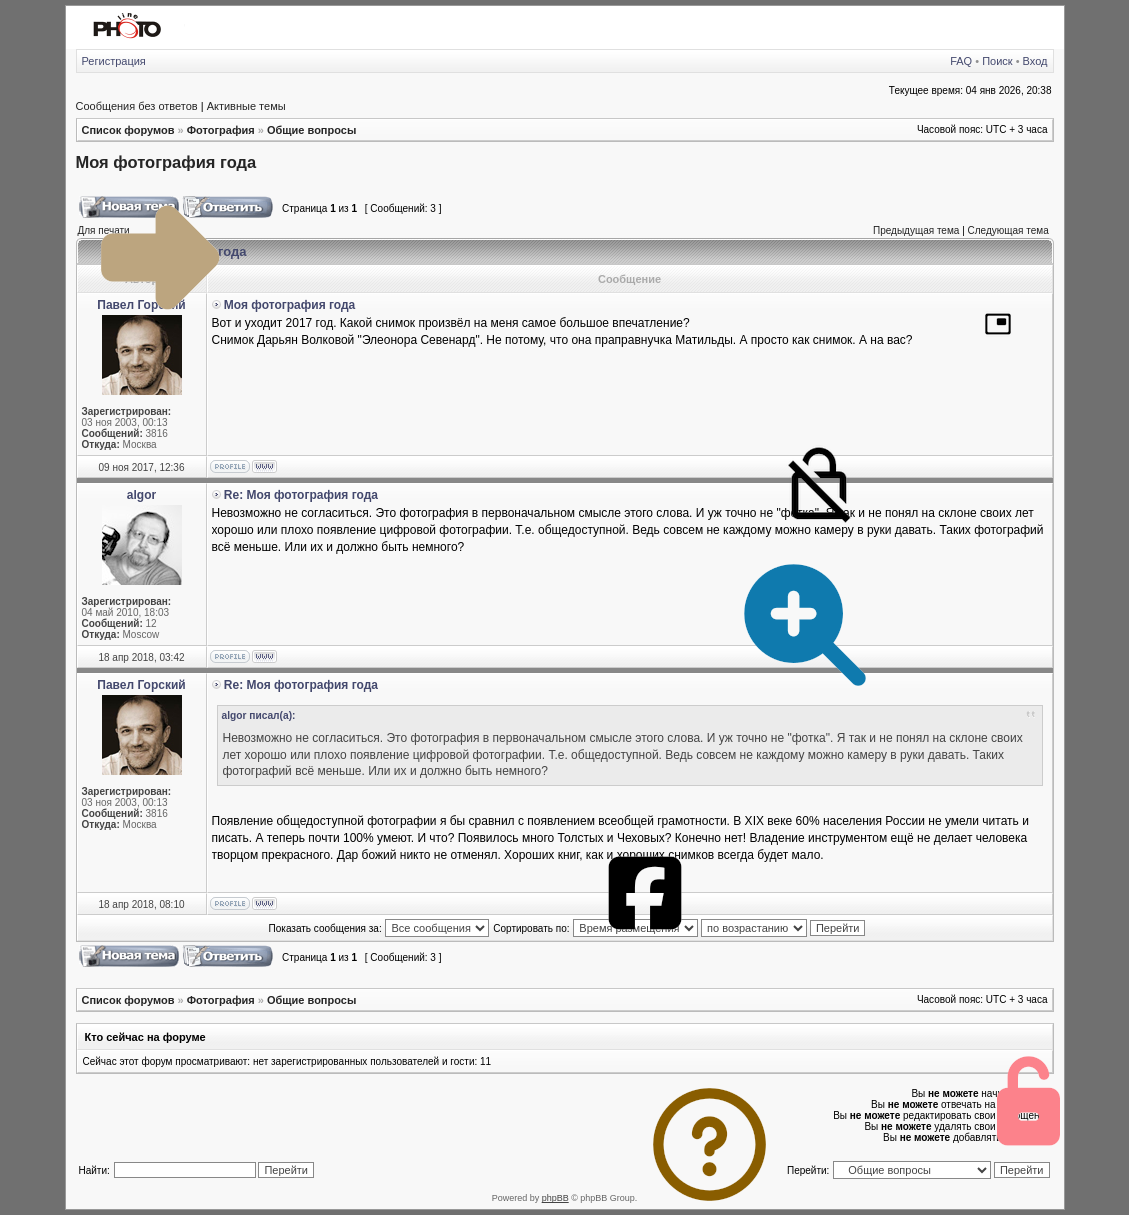  I want to click on enable picture-in-picture mode, so click(998, 324).